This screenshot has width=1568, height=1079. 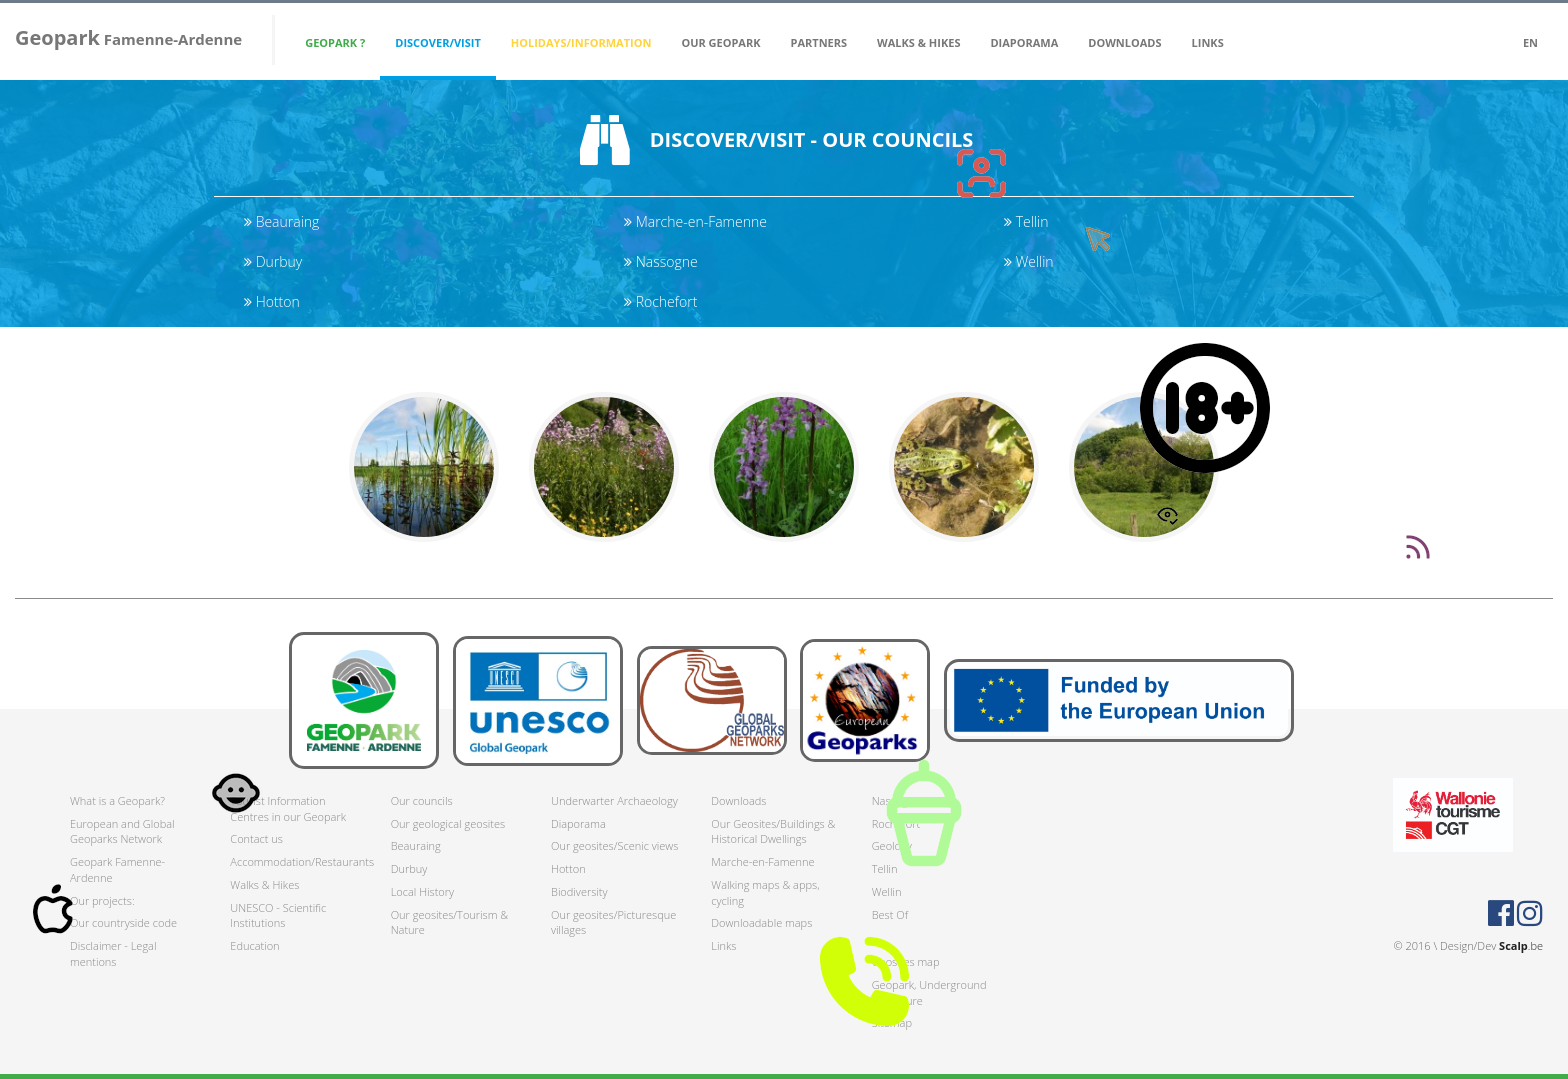 I want to click on browse smoothie or milkshake options, so click(x=924, y=813).